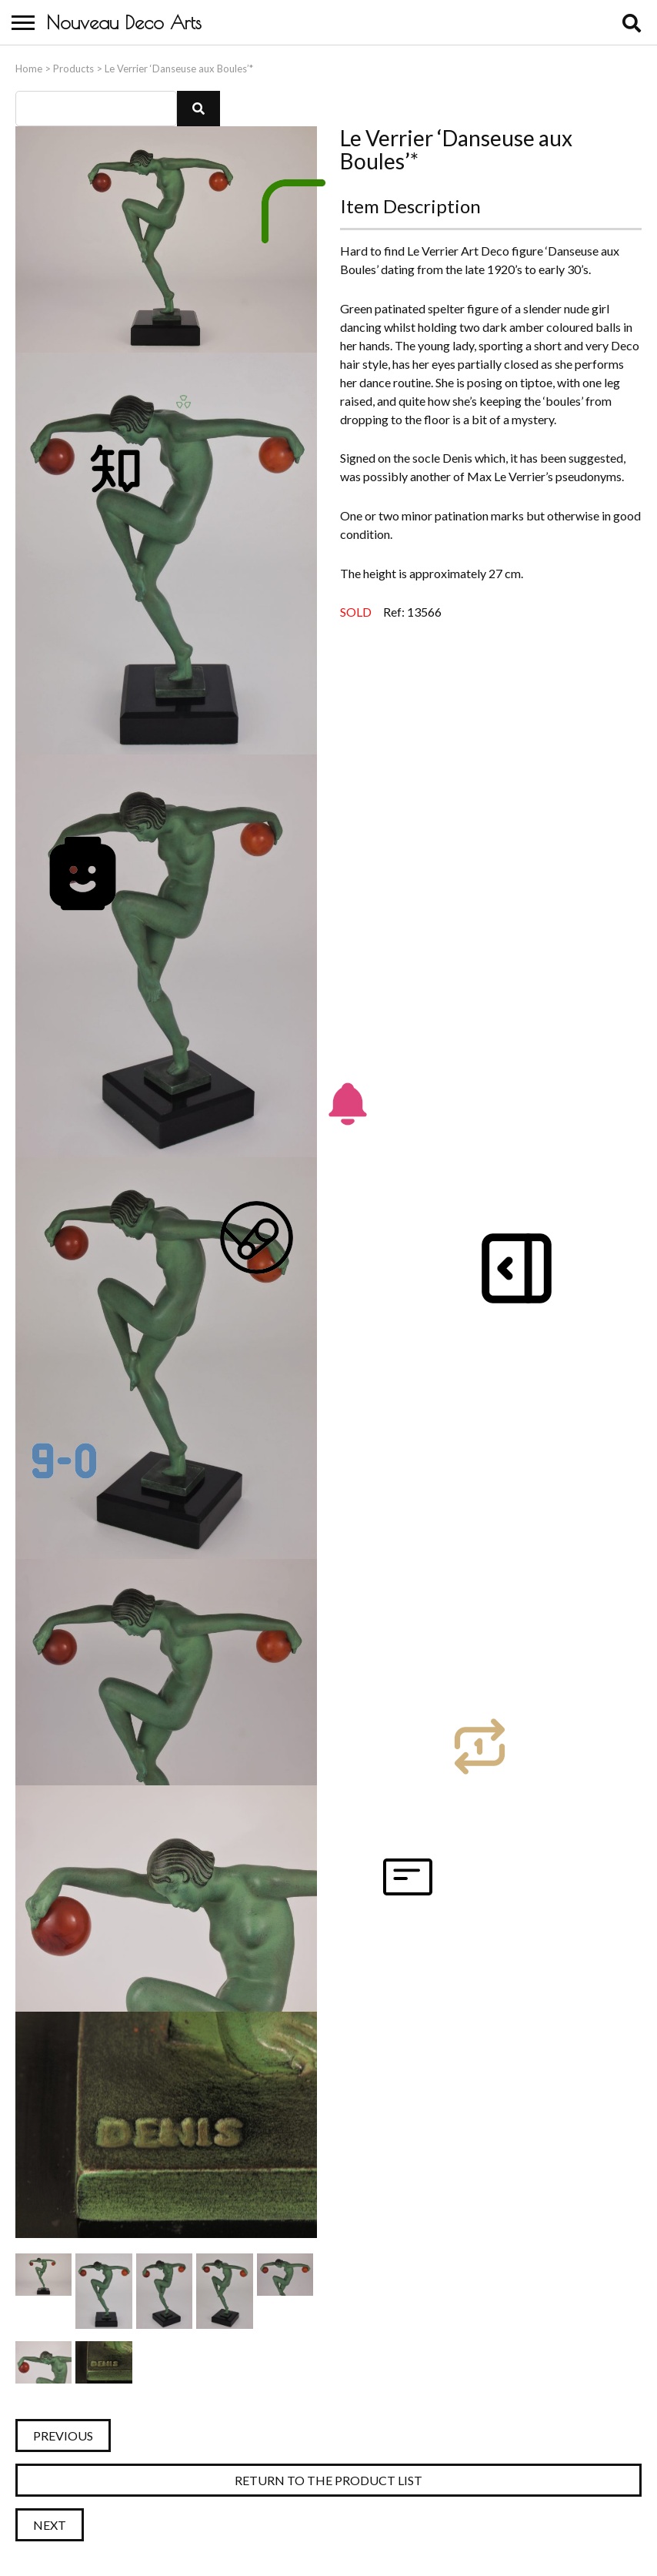 The image size is (657, 2576). I want to click on access building blocks or modular components, so click(82, 873).